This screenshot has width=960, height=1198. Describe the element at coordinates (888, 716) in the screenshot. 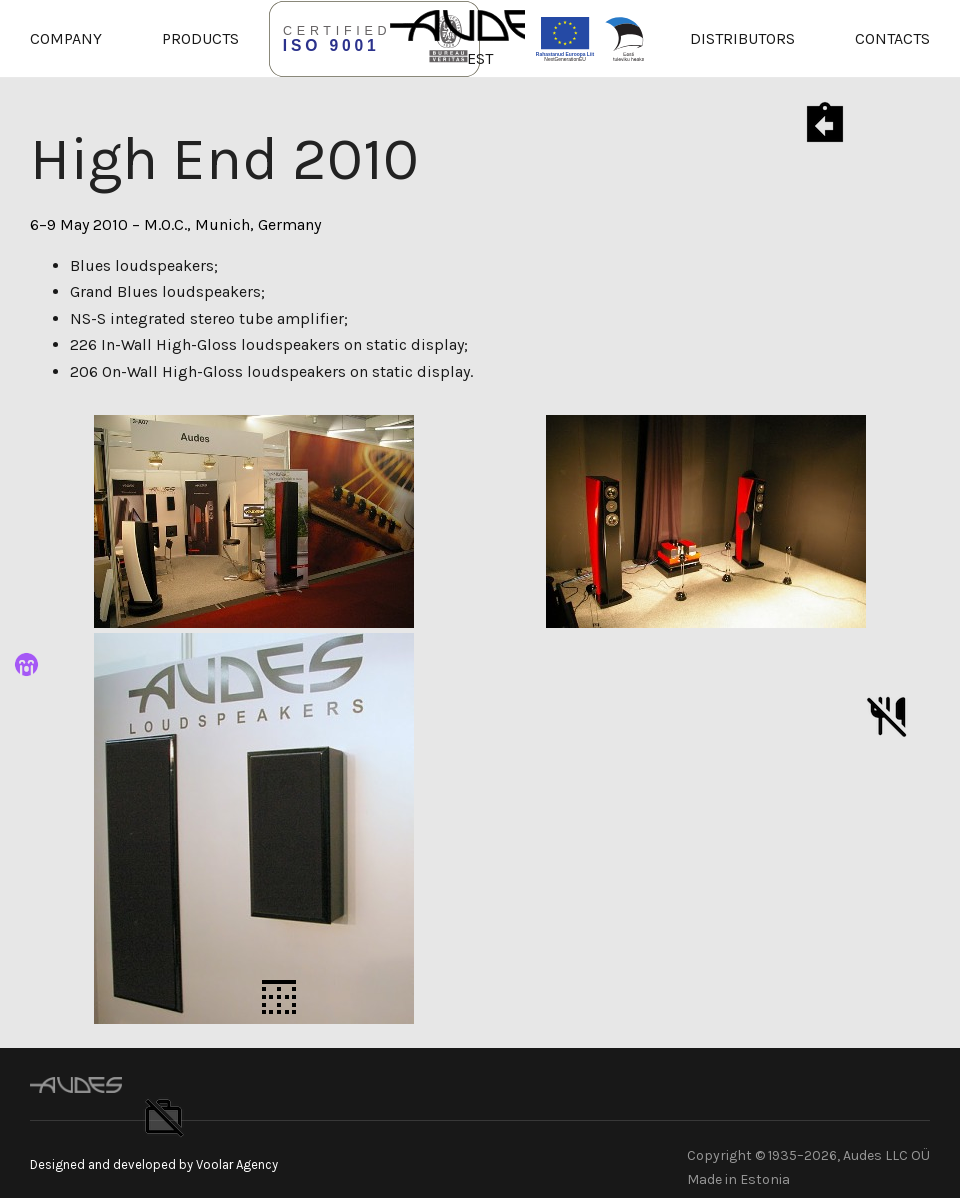

I see `indicates no food or meals available` at that location.